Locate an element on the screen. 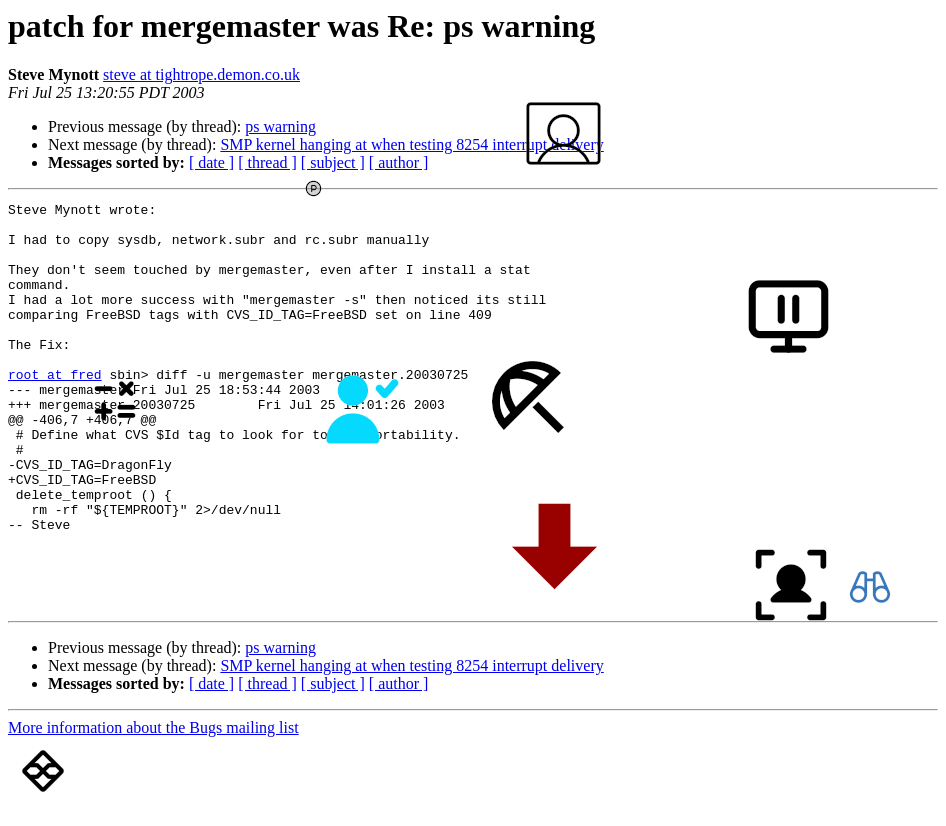 The image size is (946, 826). user profile verified or confirmed is located at coordinates (360, 409).